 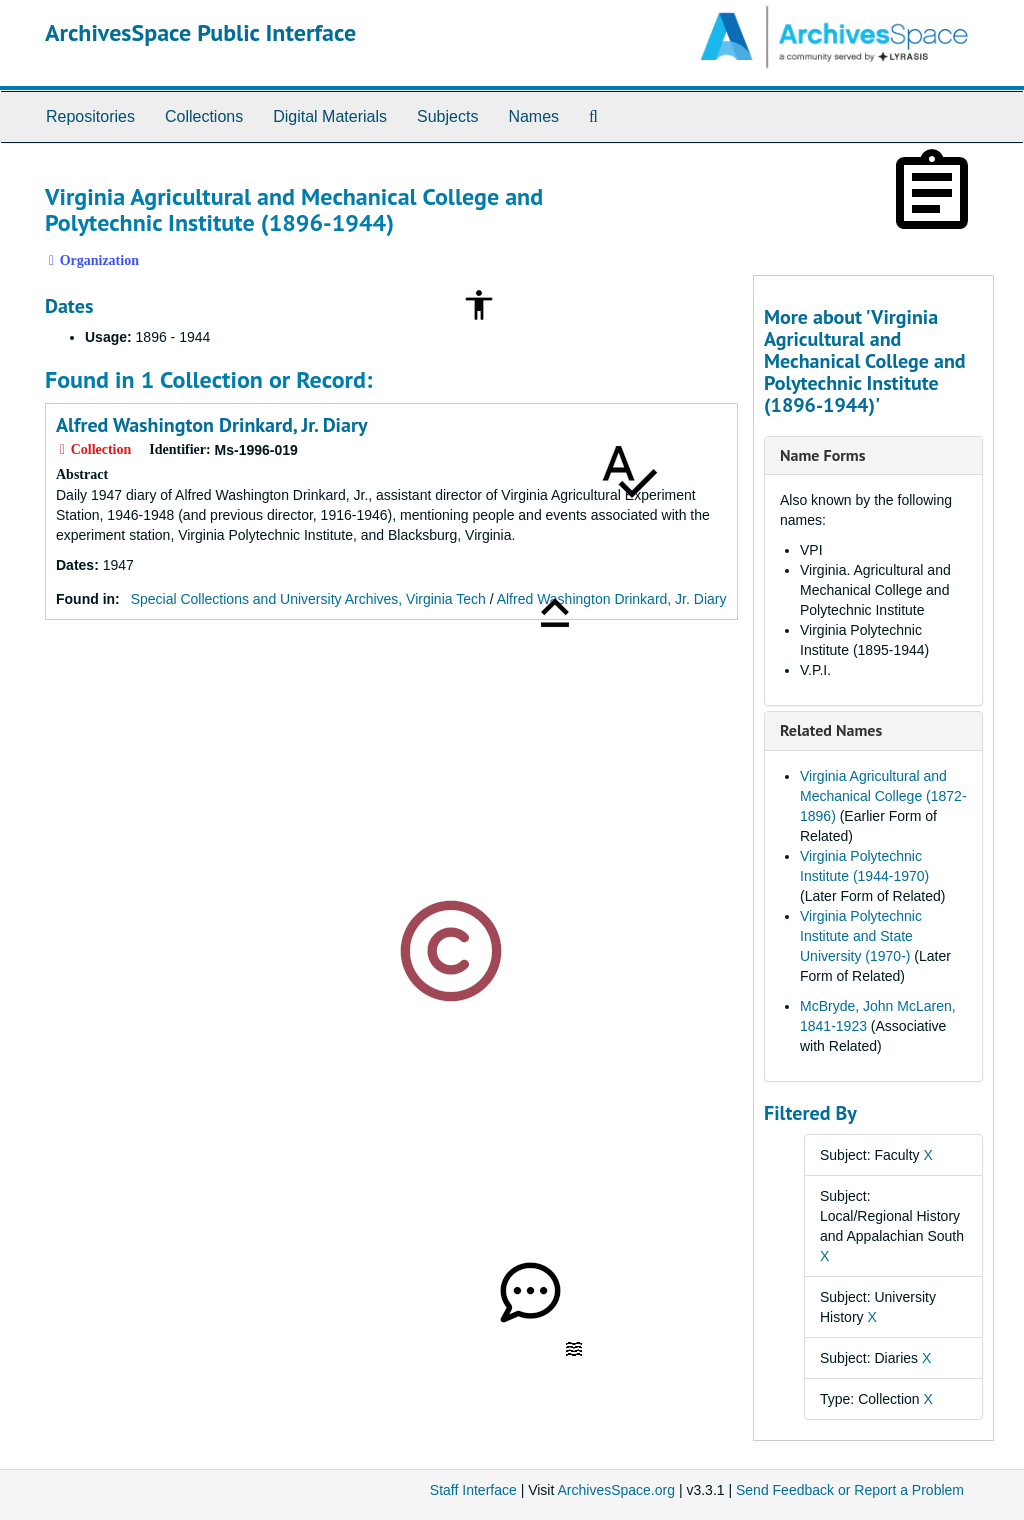 I want to click on indicates caps lock is enabled on the keyboard, so click(x=555, y=613).